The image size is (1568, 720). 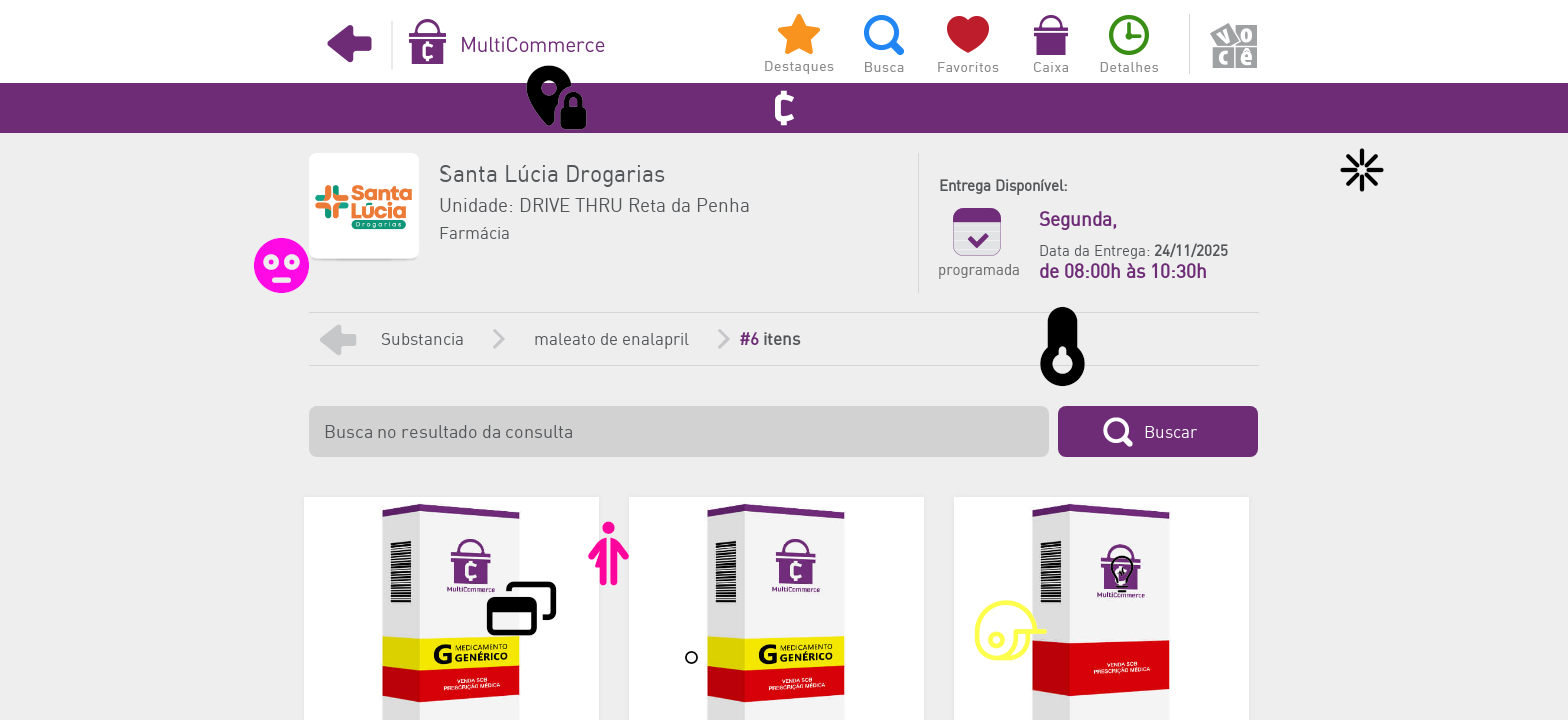 What do you see at coordinates (1062, 346) in the screenshot?
I see `indicates low temperature reading` at bounding box center [1062, 346].